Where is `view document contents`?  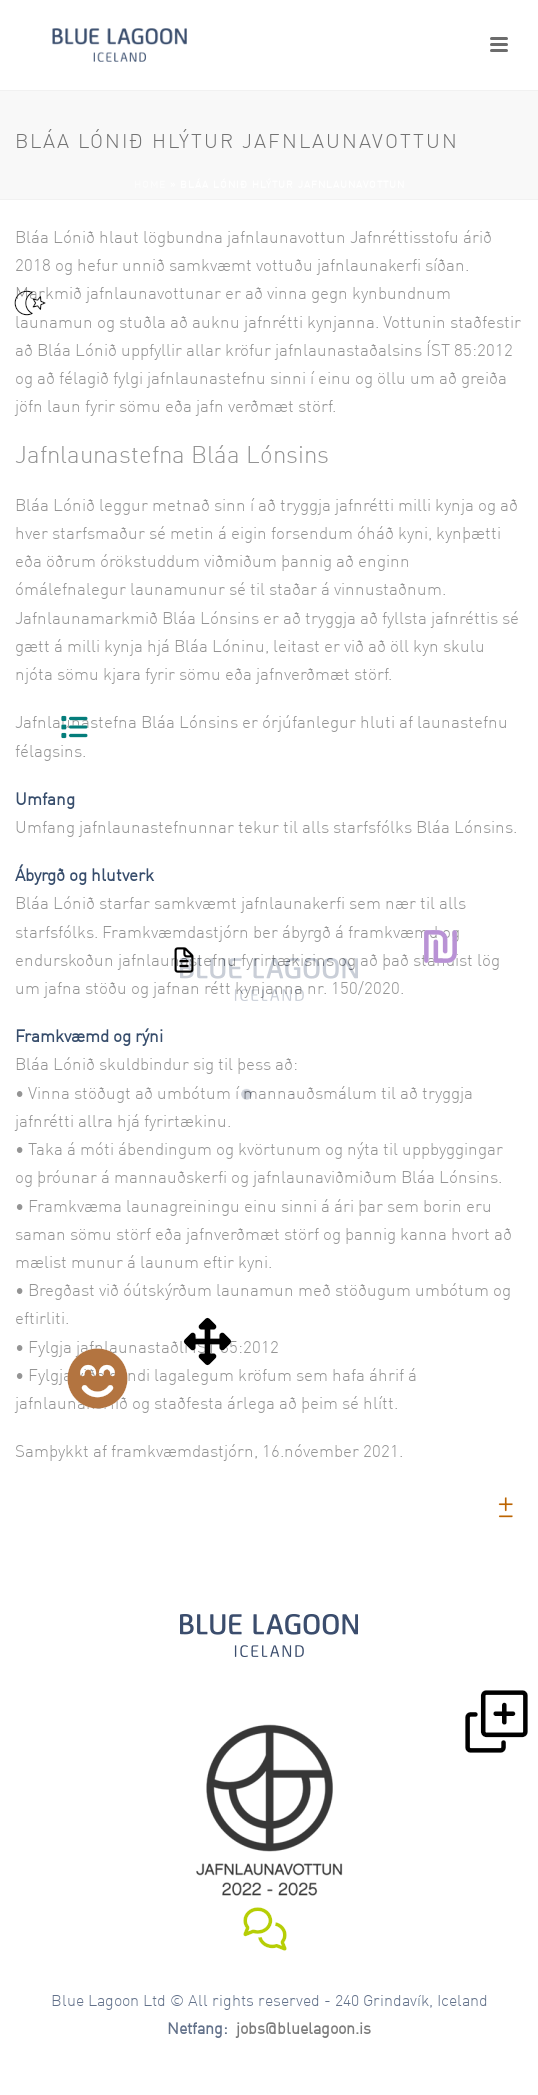
view document contents is located at coordinates (184, 960).